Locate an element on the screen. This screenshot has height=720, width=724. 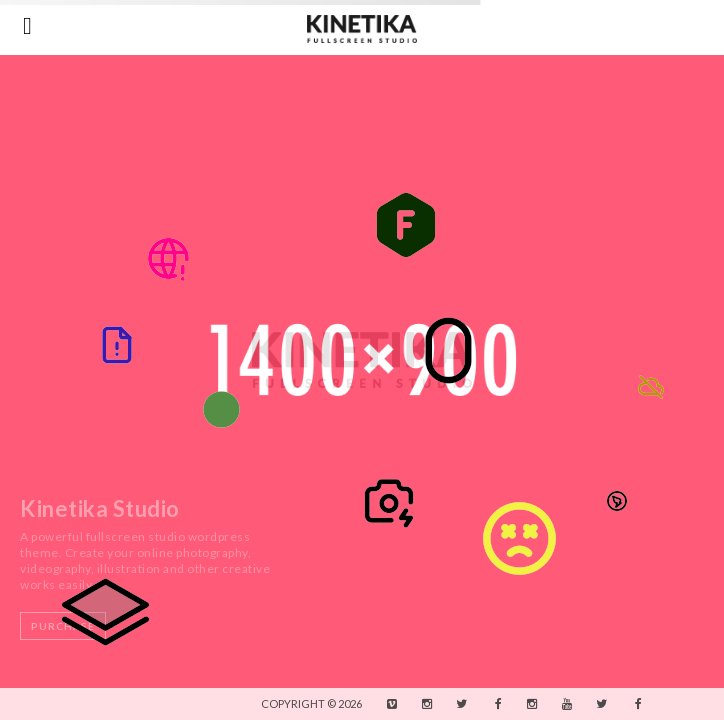
indicates a file or item starting with the letter F is located at coordinates (406, 225).